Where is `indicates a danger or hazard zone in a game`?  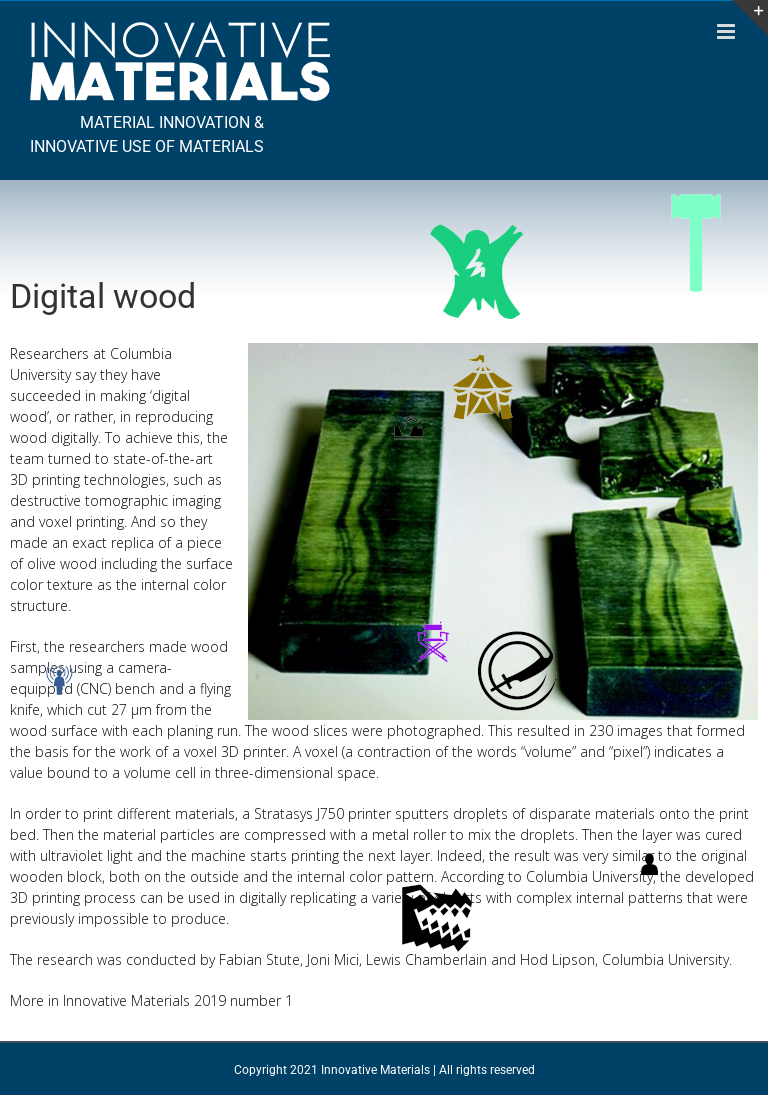 indicates a danger or hazard zone in a game is located at coordinates (436, 918).